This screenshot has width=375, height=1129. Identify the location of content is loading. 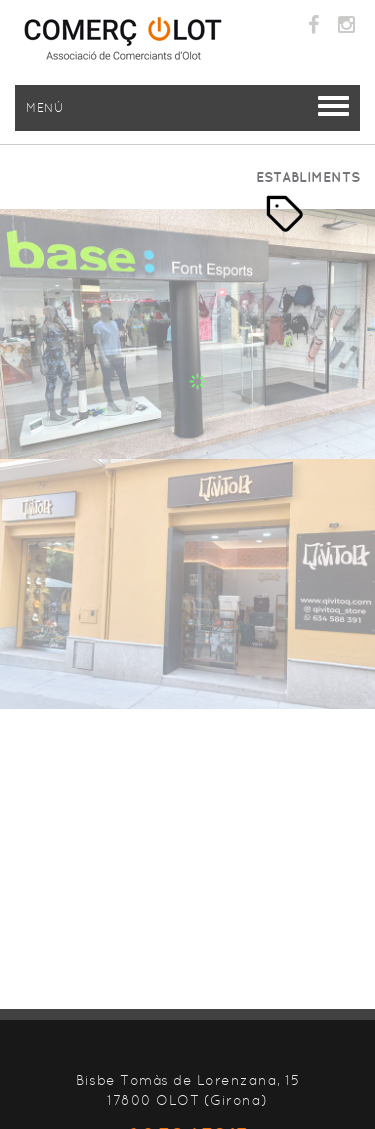
(197, 381).